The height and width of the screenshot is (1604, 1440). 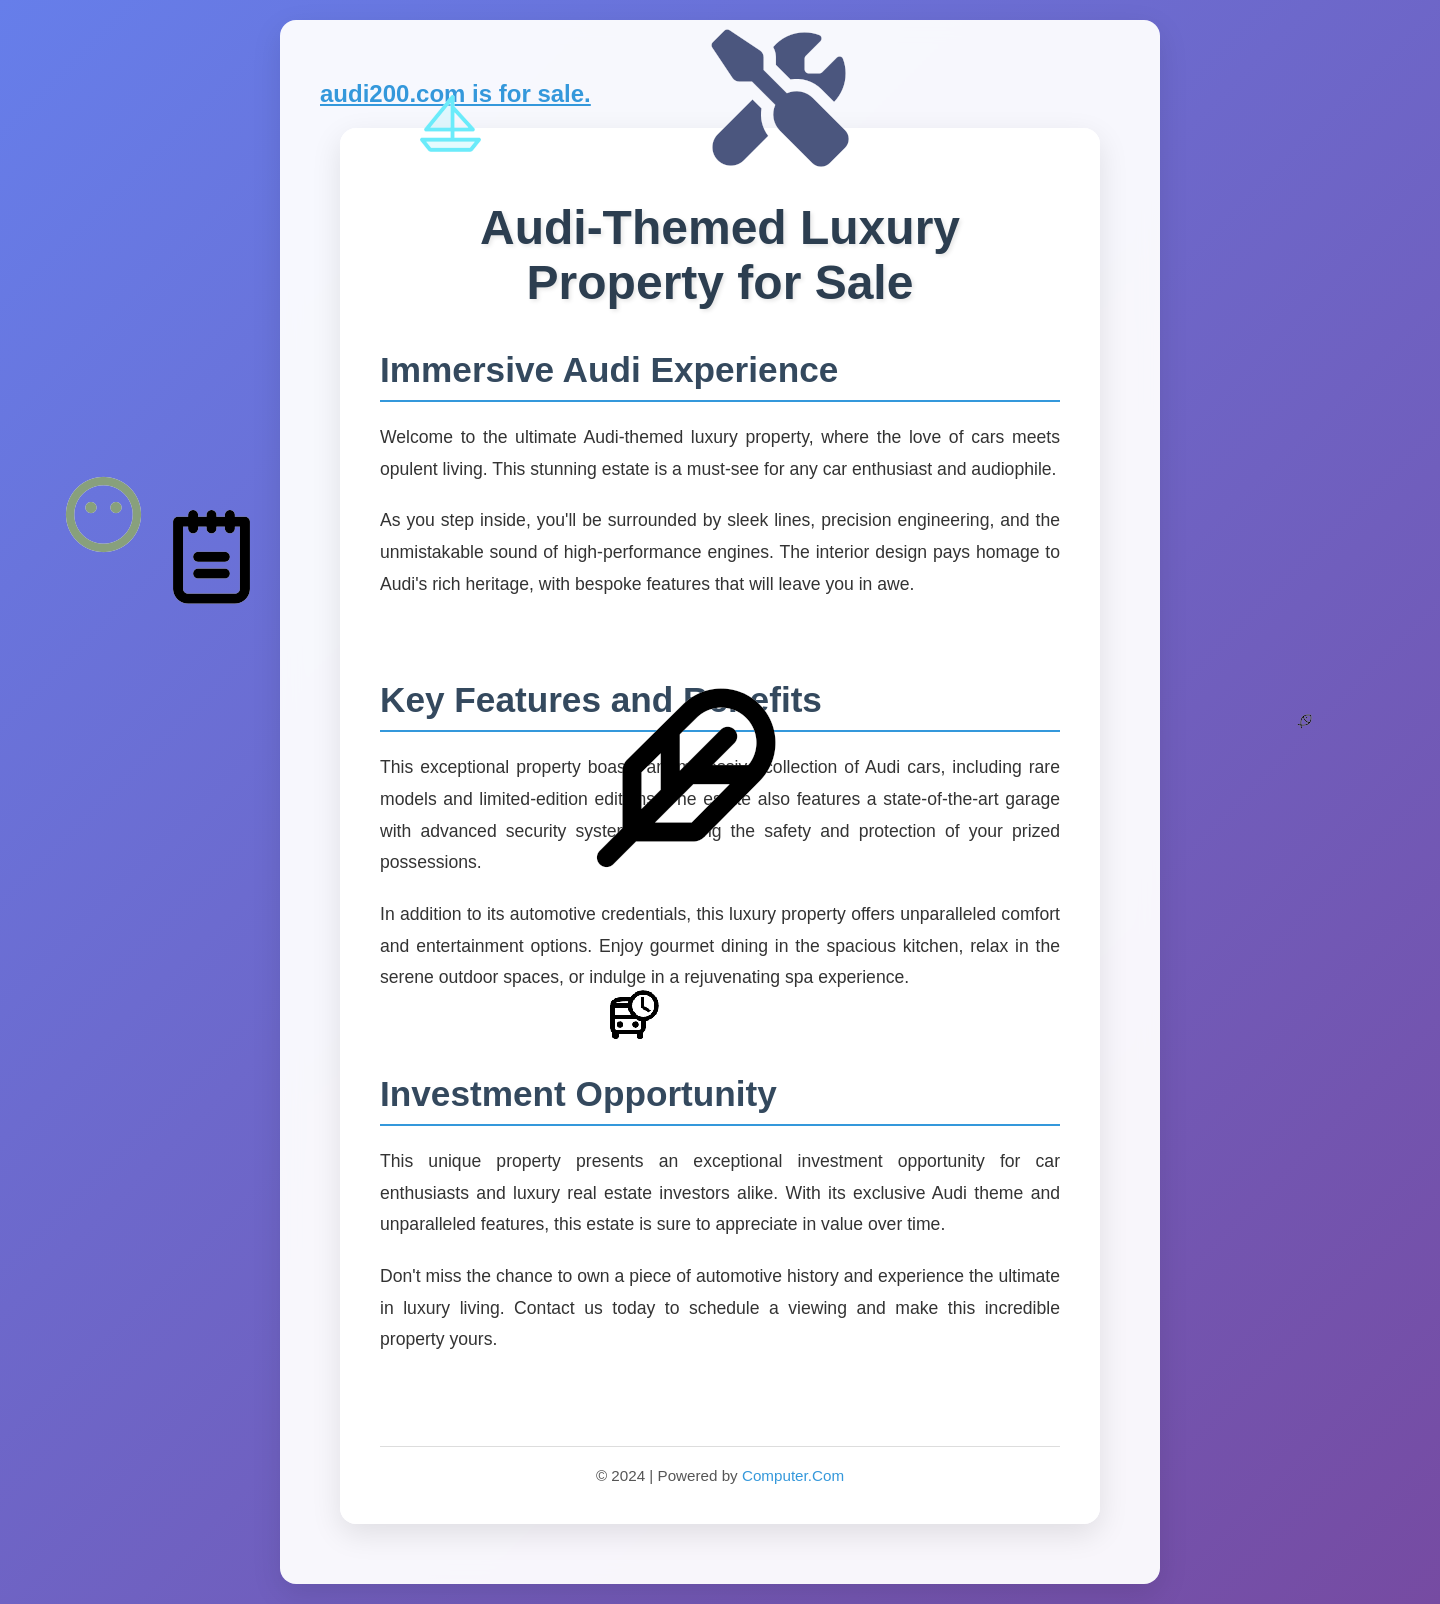 I want to click on access sailing or boating features, so click(x=450, y=127).